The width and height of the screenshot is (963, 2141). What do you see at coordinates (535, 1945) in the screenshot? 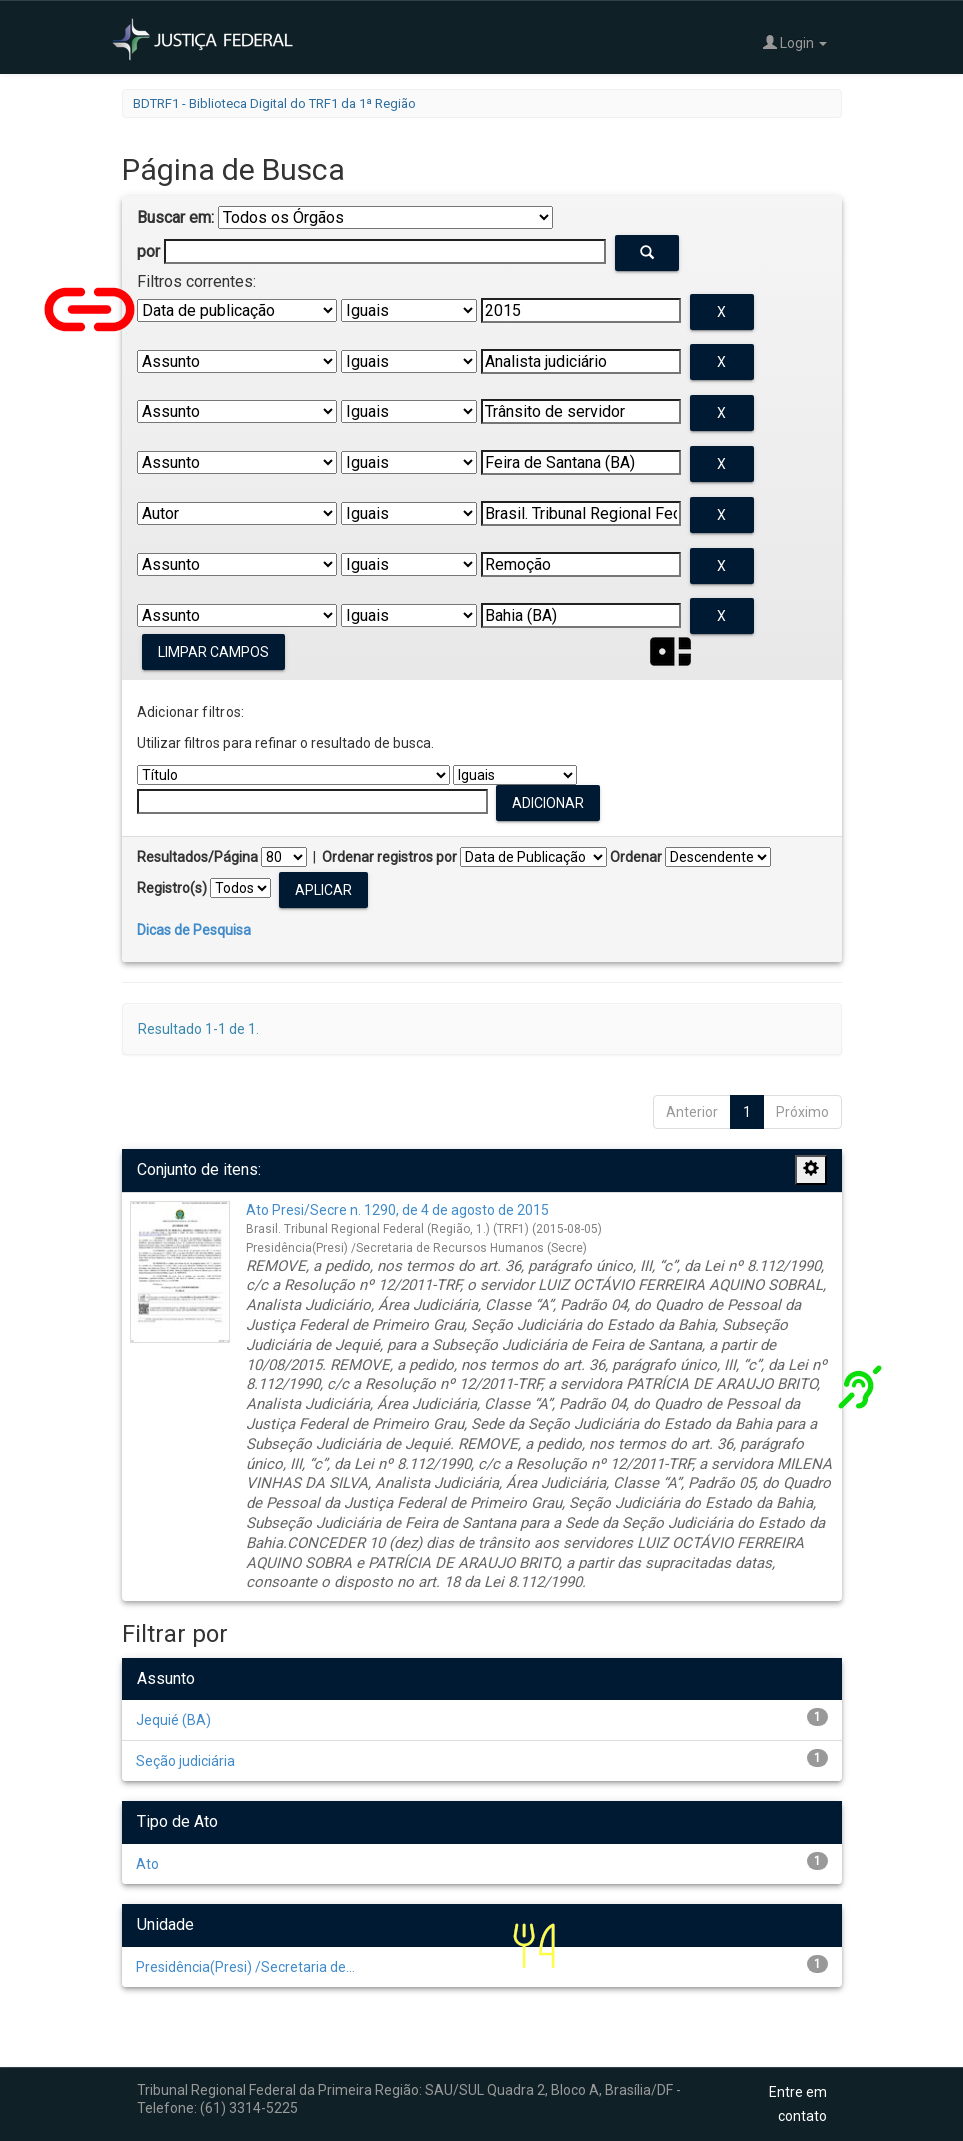
I see `access food and dining options` at bounding box center [535, 1945].